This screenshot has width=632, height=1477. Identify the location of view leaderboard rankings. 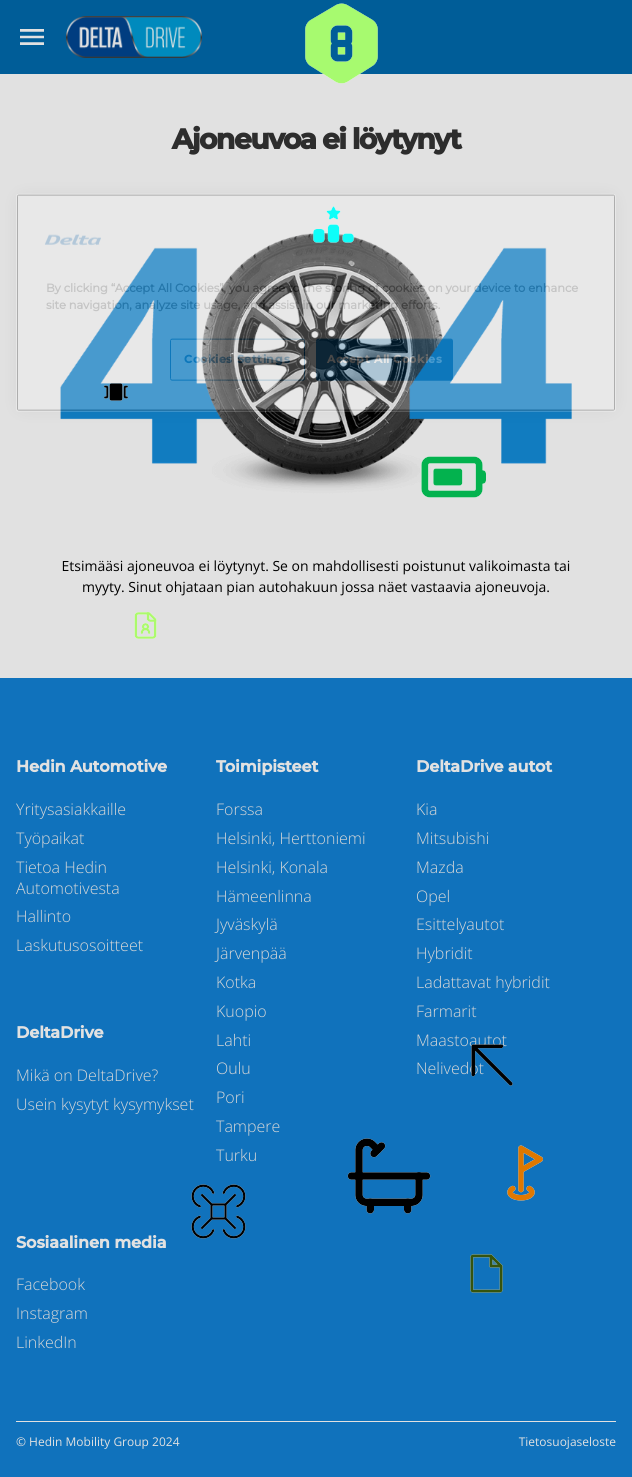
(333, 224).